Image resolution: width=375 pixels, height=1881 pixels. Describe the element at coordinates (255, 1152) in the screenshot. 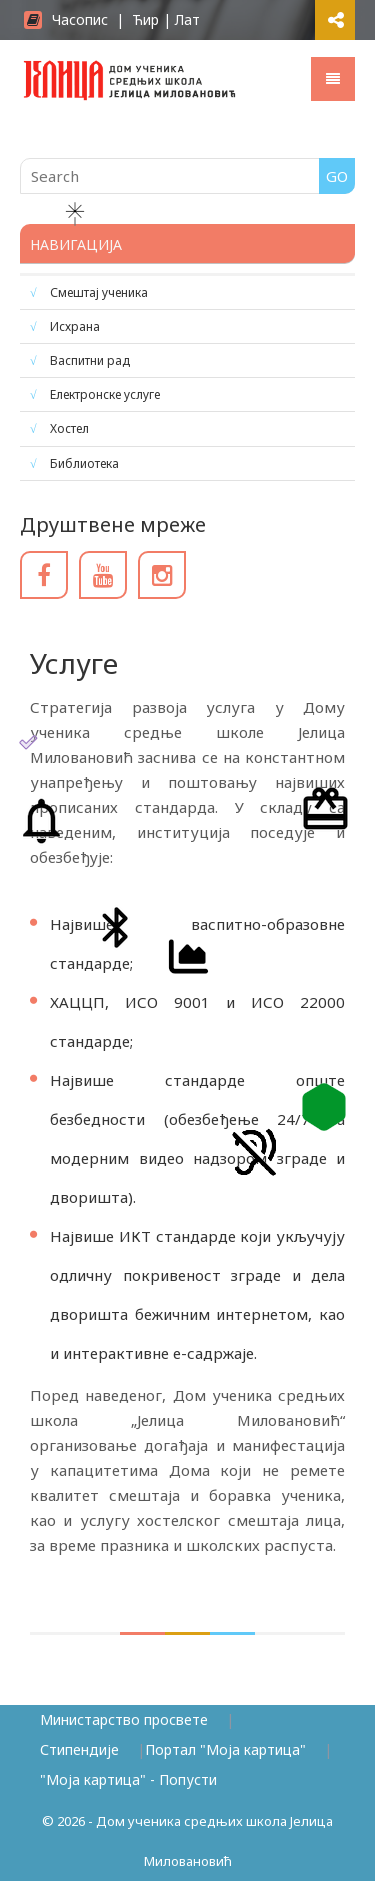

I see `indicates hearing assistance is disabled` at that location.